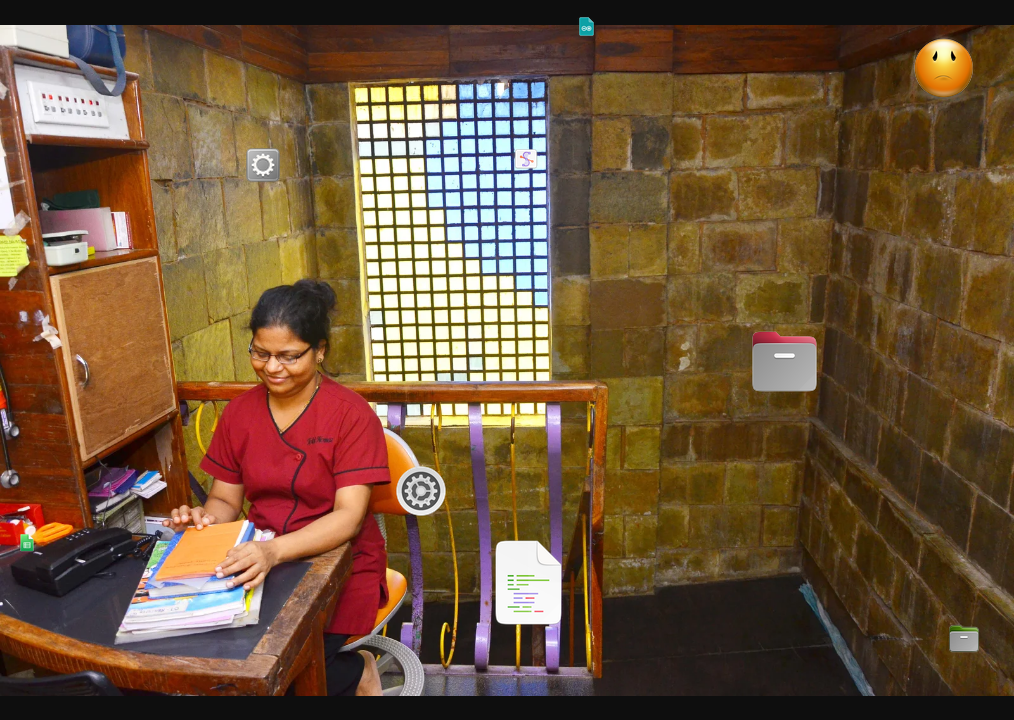 The height and width of the screenshot is (720, 1014). What do you see at coordinates (784, 361) in the screenshot?
I see `open the file manager application` at bounding box center [784, 361].